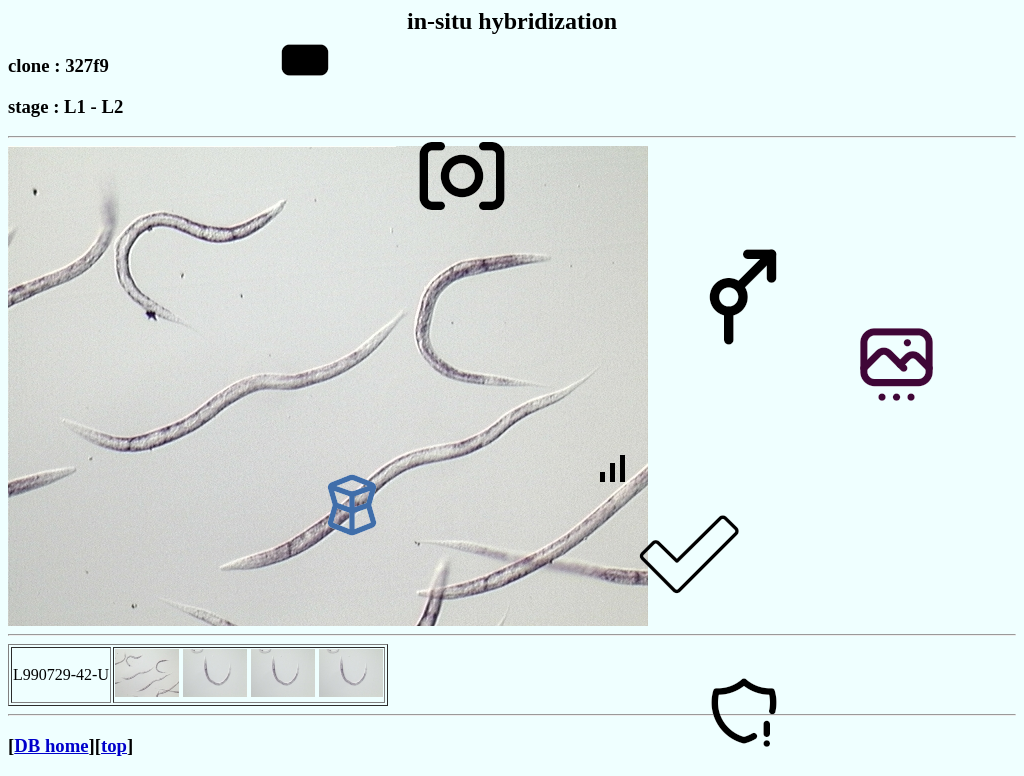  Describe the element at coordinates (352, 505) in the screenshot. I see `view 3D object or model` at that location.